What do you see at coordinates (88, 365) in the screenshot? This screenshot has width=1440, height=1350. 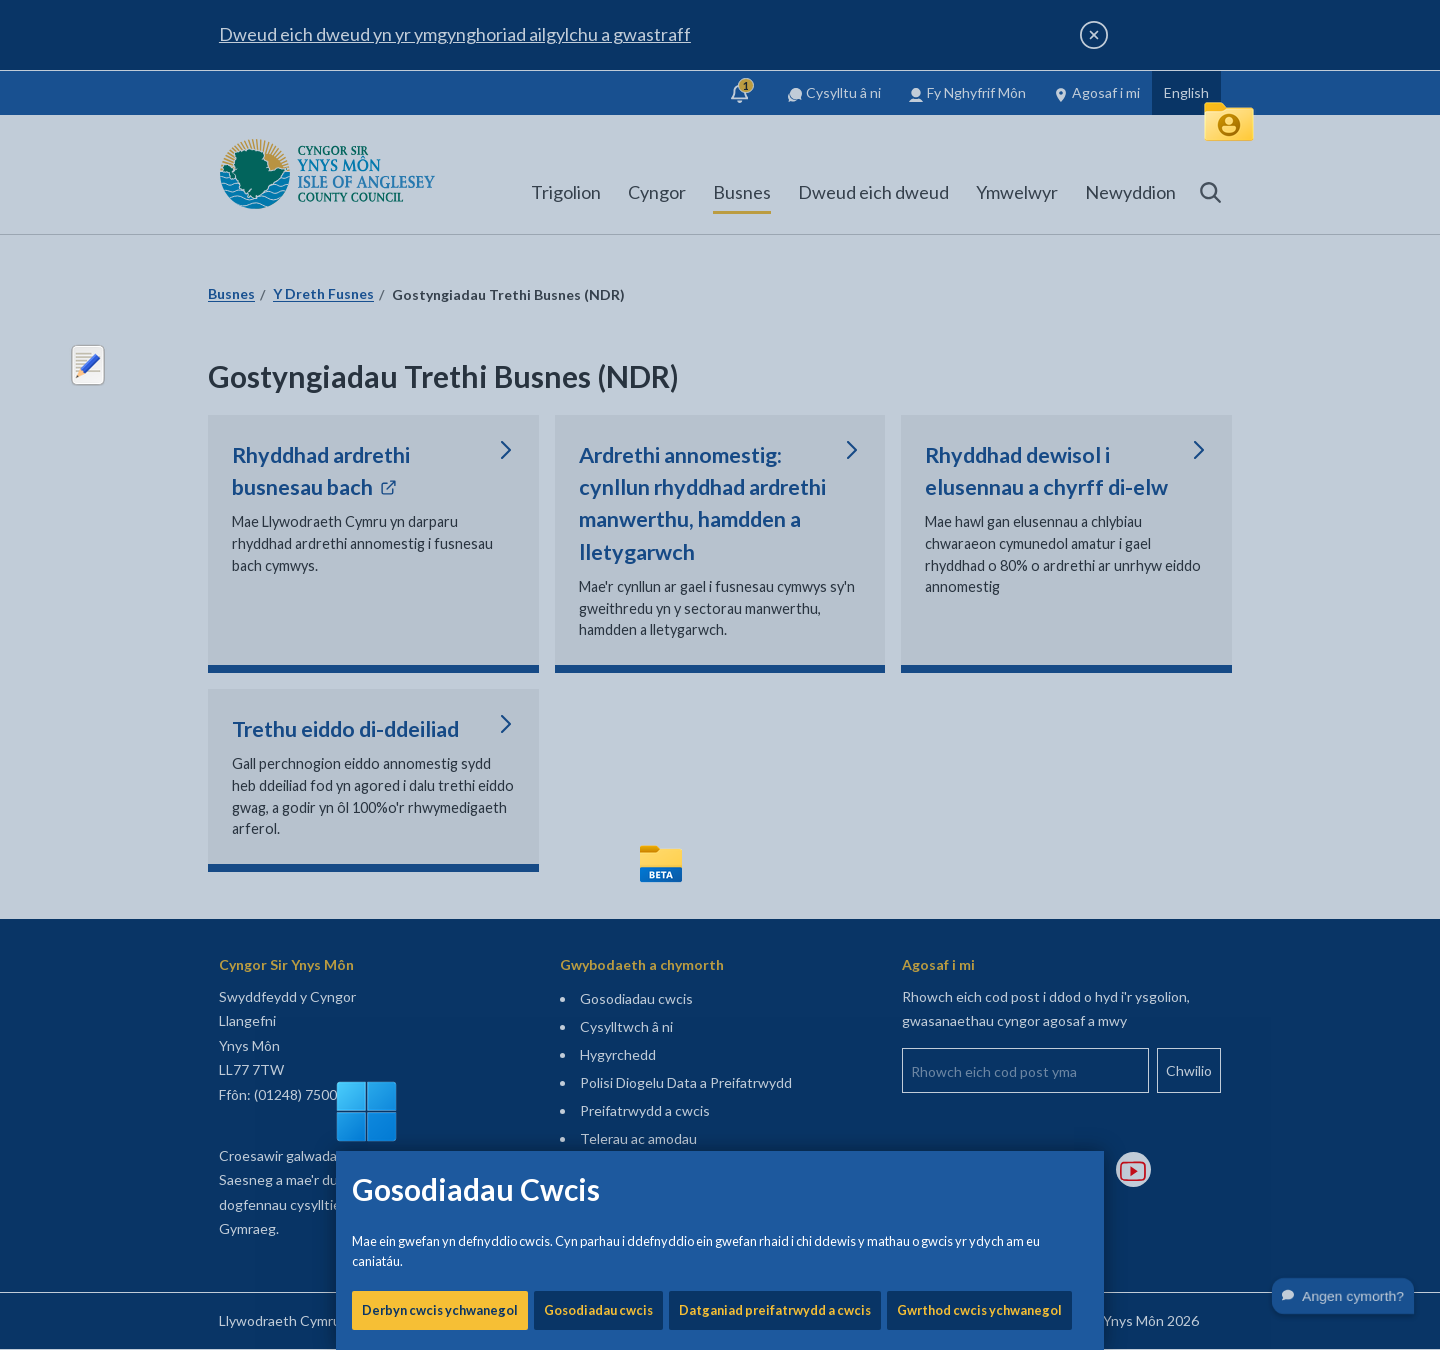 I see `open gedit text editor` at bounding box center [88, 365].